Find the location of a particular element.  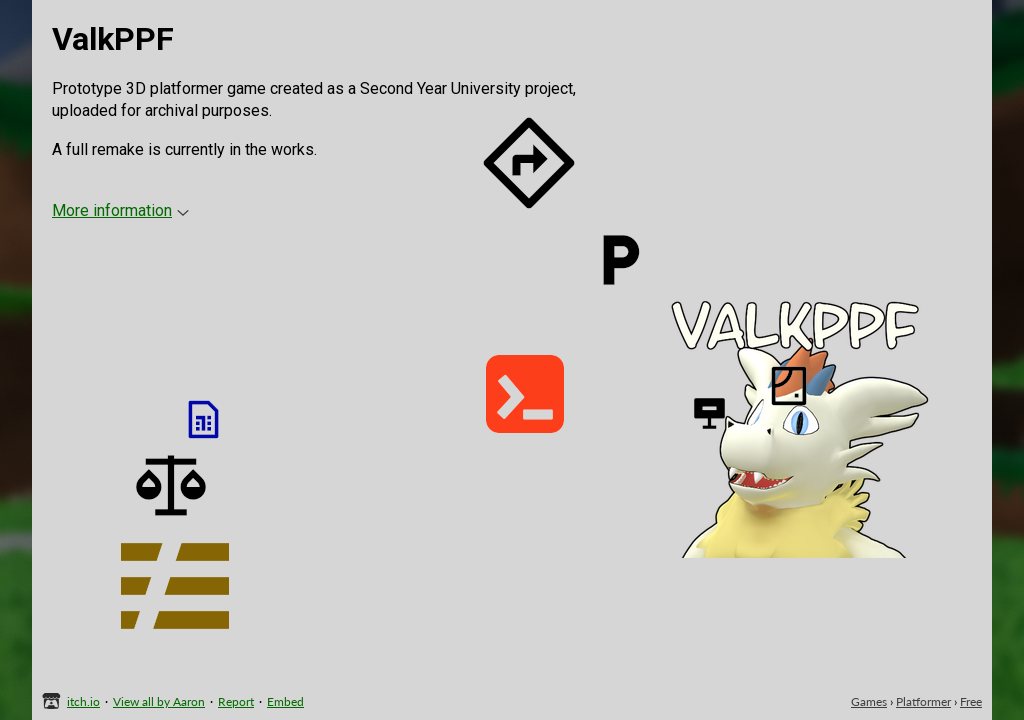

indicates a parking area or facility is located at coordinates (620, 260).